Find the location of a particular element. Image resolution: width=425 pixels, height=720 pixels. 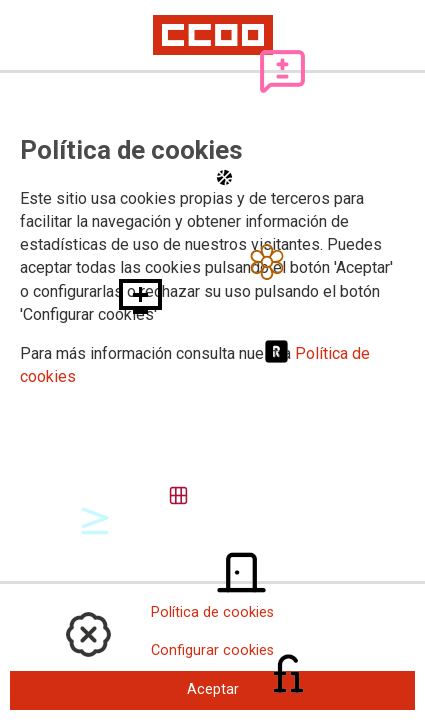

add current video to watch queue is located at coordinates (140, 296).